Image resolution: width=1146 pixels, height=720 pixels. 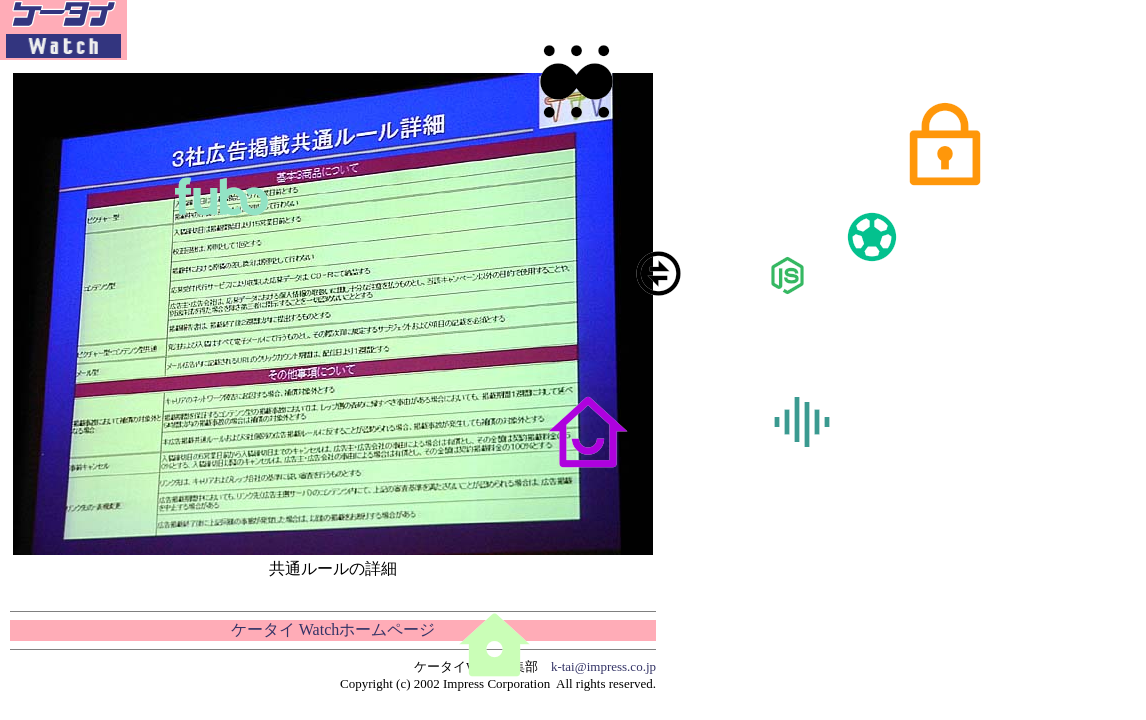 What do you see at coordinates (872, 237) in the screenshot?
I see `access football or soccer content` at bounding box center [872, 237].